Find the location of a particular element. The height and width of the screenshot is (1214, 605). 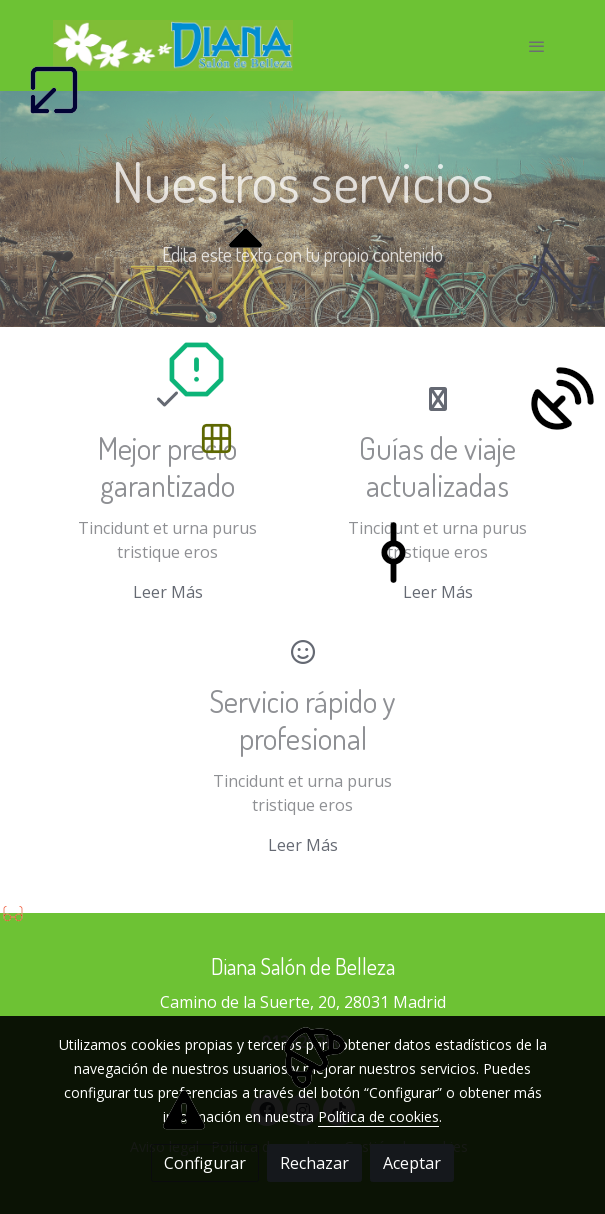

view commit history in version control is located at coordinates (393, 552).